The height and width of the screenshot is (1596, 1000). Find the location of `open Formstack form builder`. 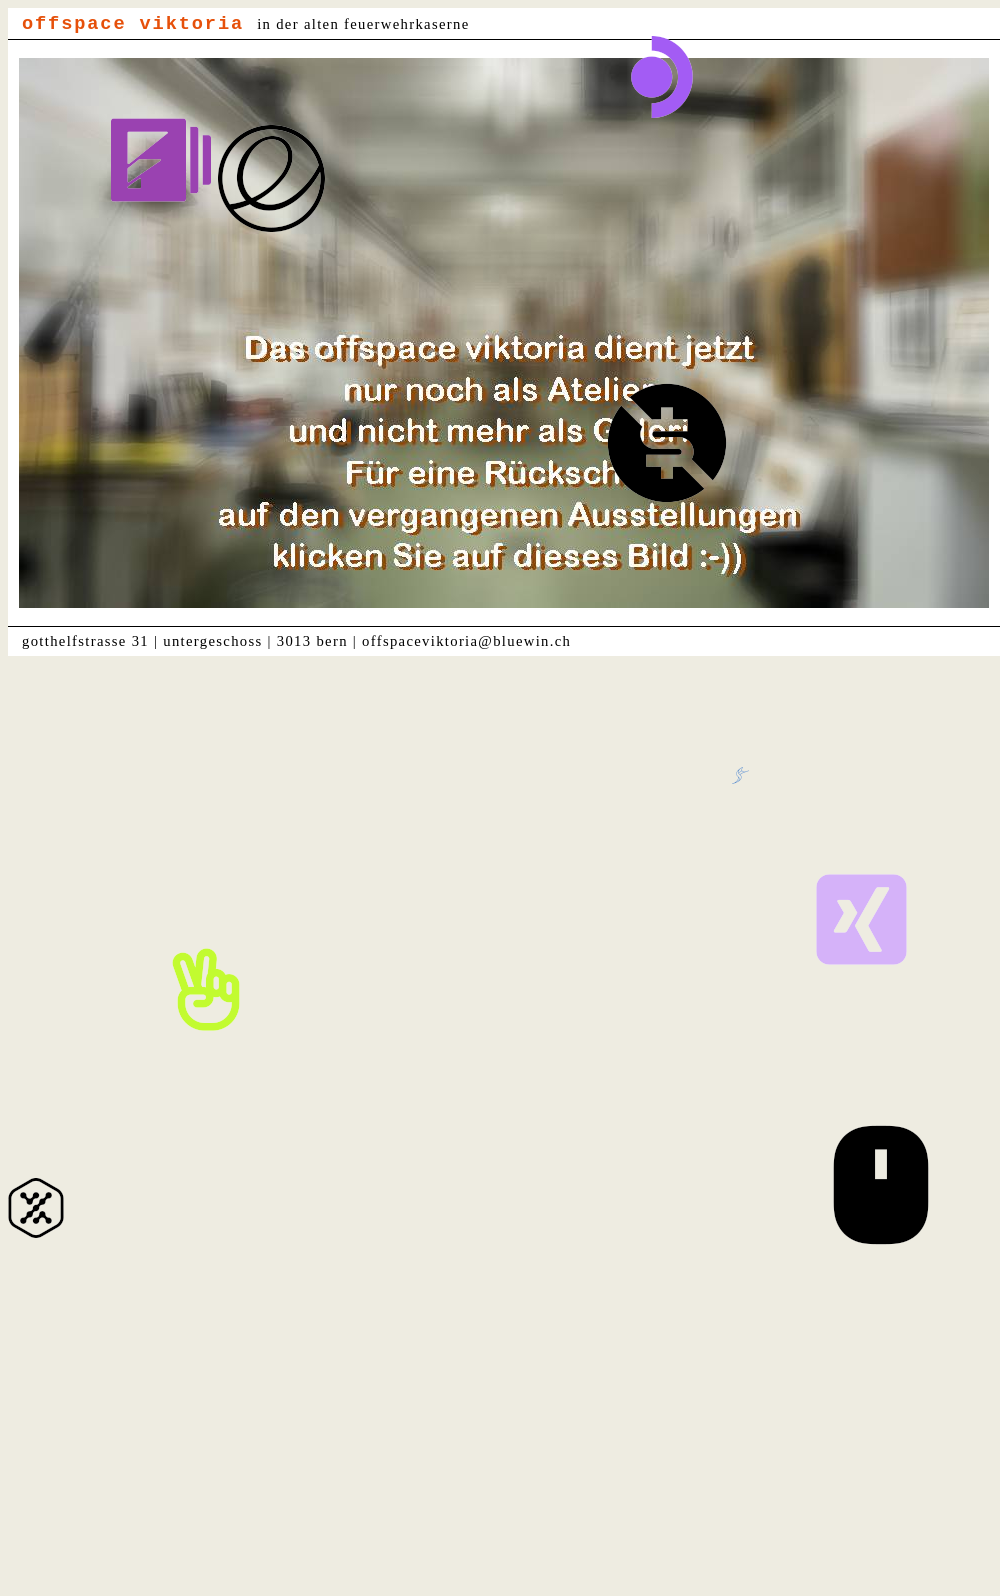

open Formstack form builder is located at coordinates (161, 160).